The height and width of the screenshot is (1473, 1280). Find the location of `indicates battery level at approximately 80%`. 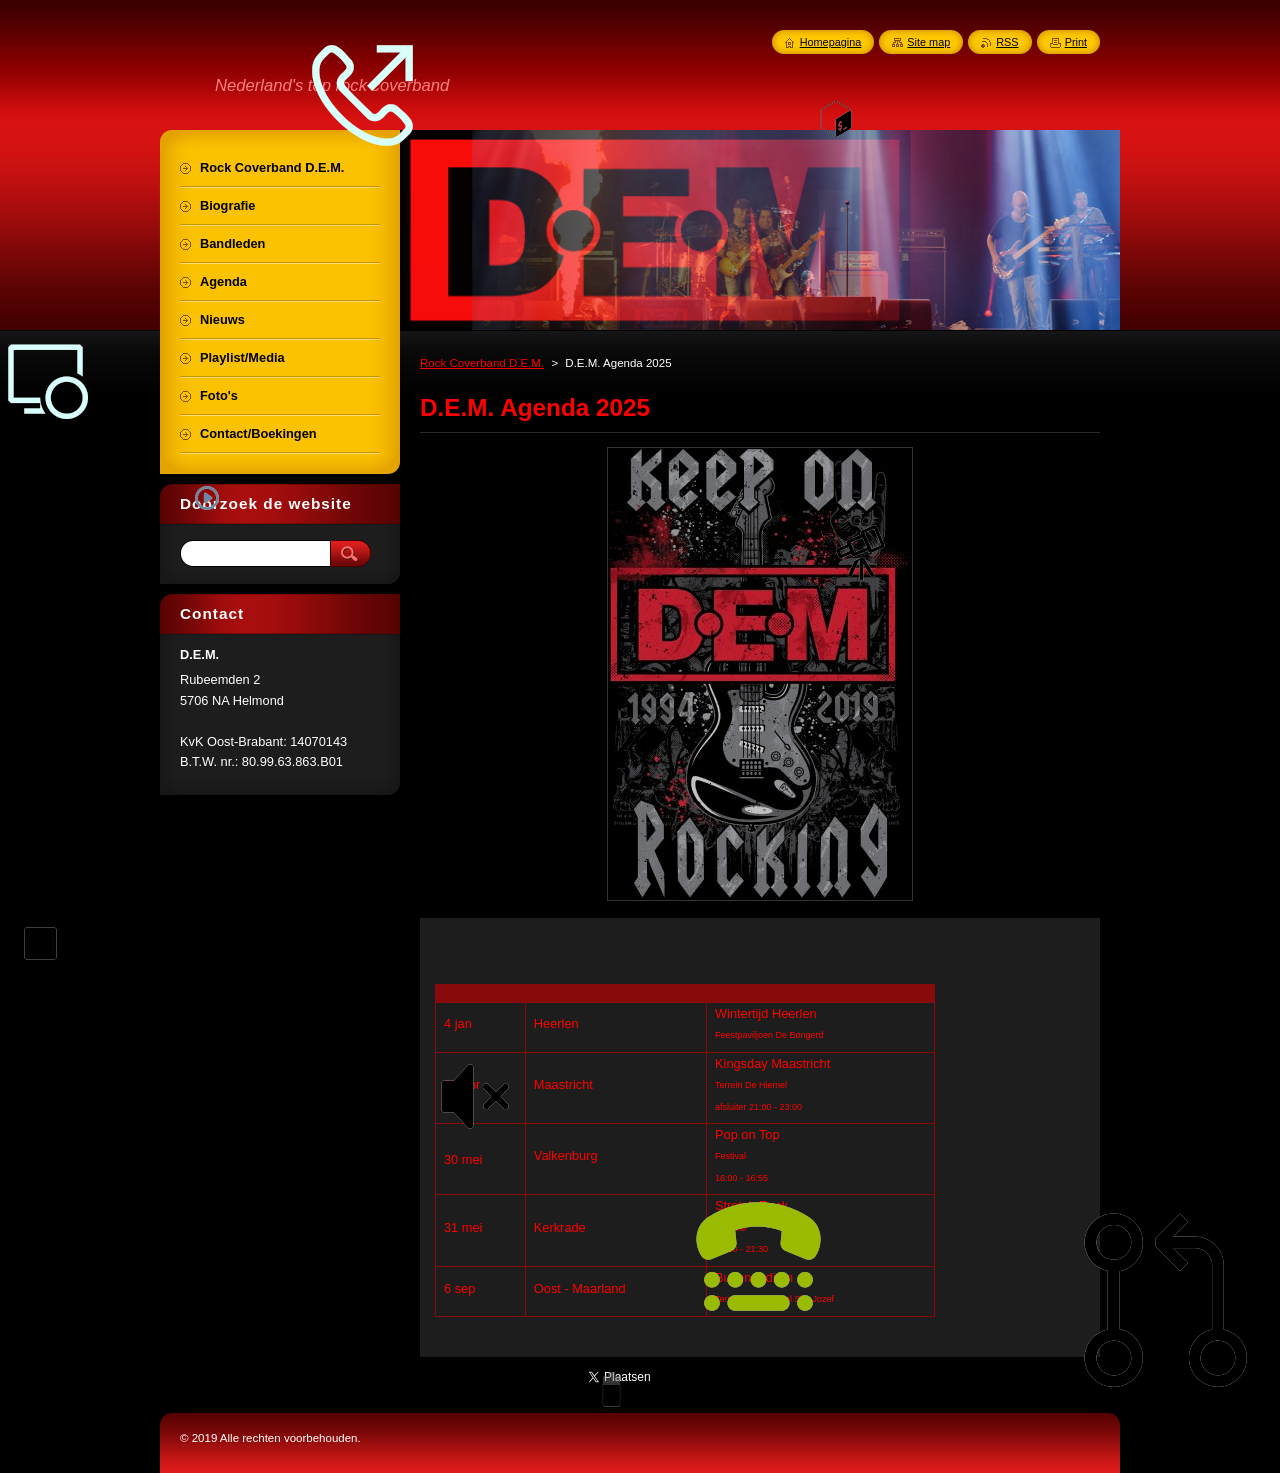

indicates battery level at approximately 80% is located at coordinates (611, 1389).